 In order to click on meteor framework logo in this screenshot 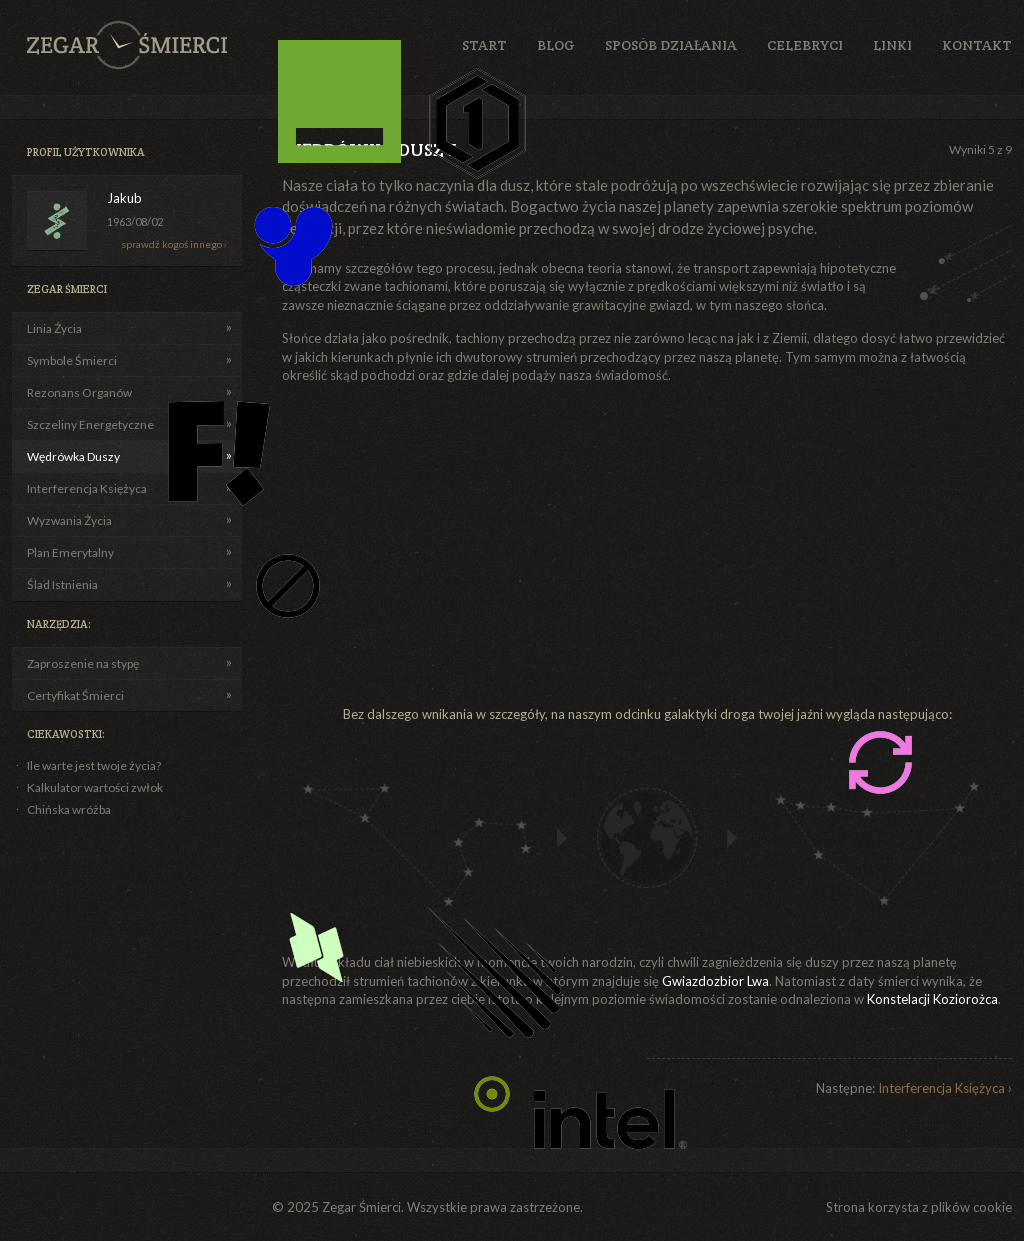, I will do `click(494, 972)`.